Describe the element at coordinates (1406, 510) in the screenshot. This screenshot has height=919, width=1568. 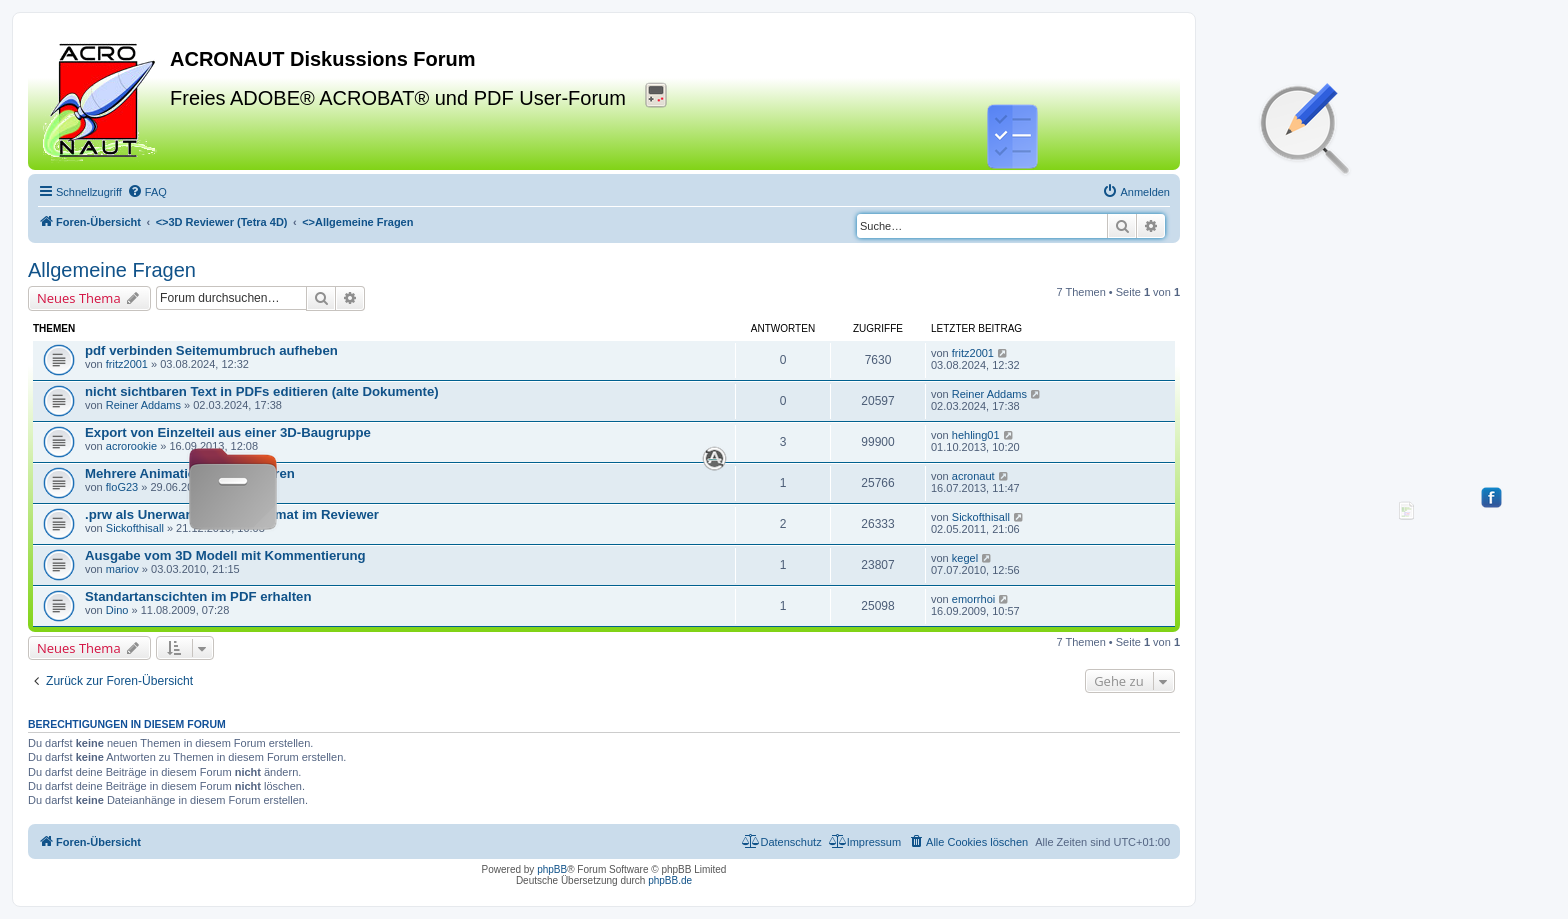
I see `cobol source code file` at that location.